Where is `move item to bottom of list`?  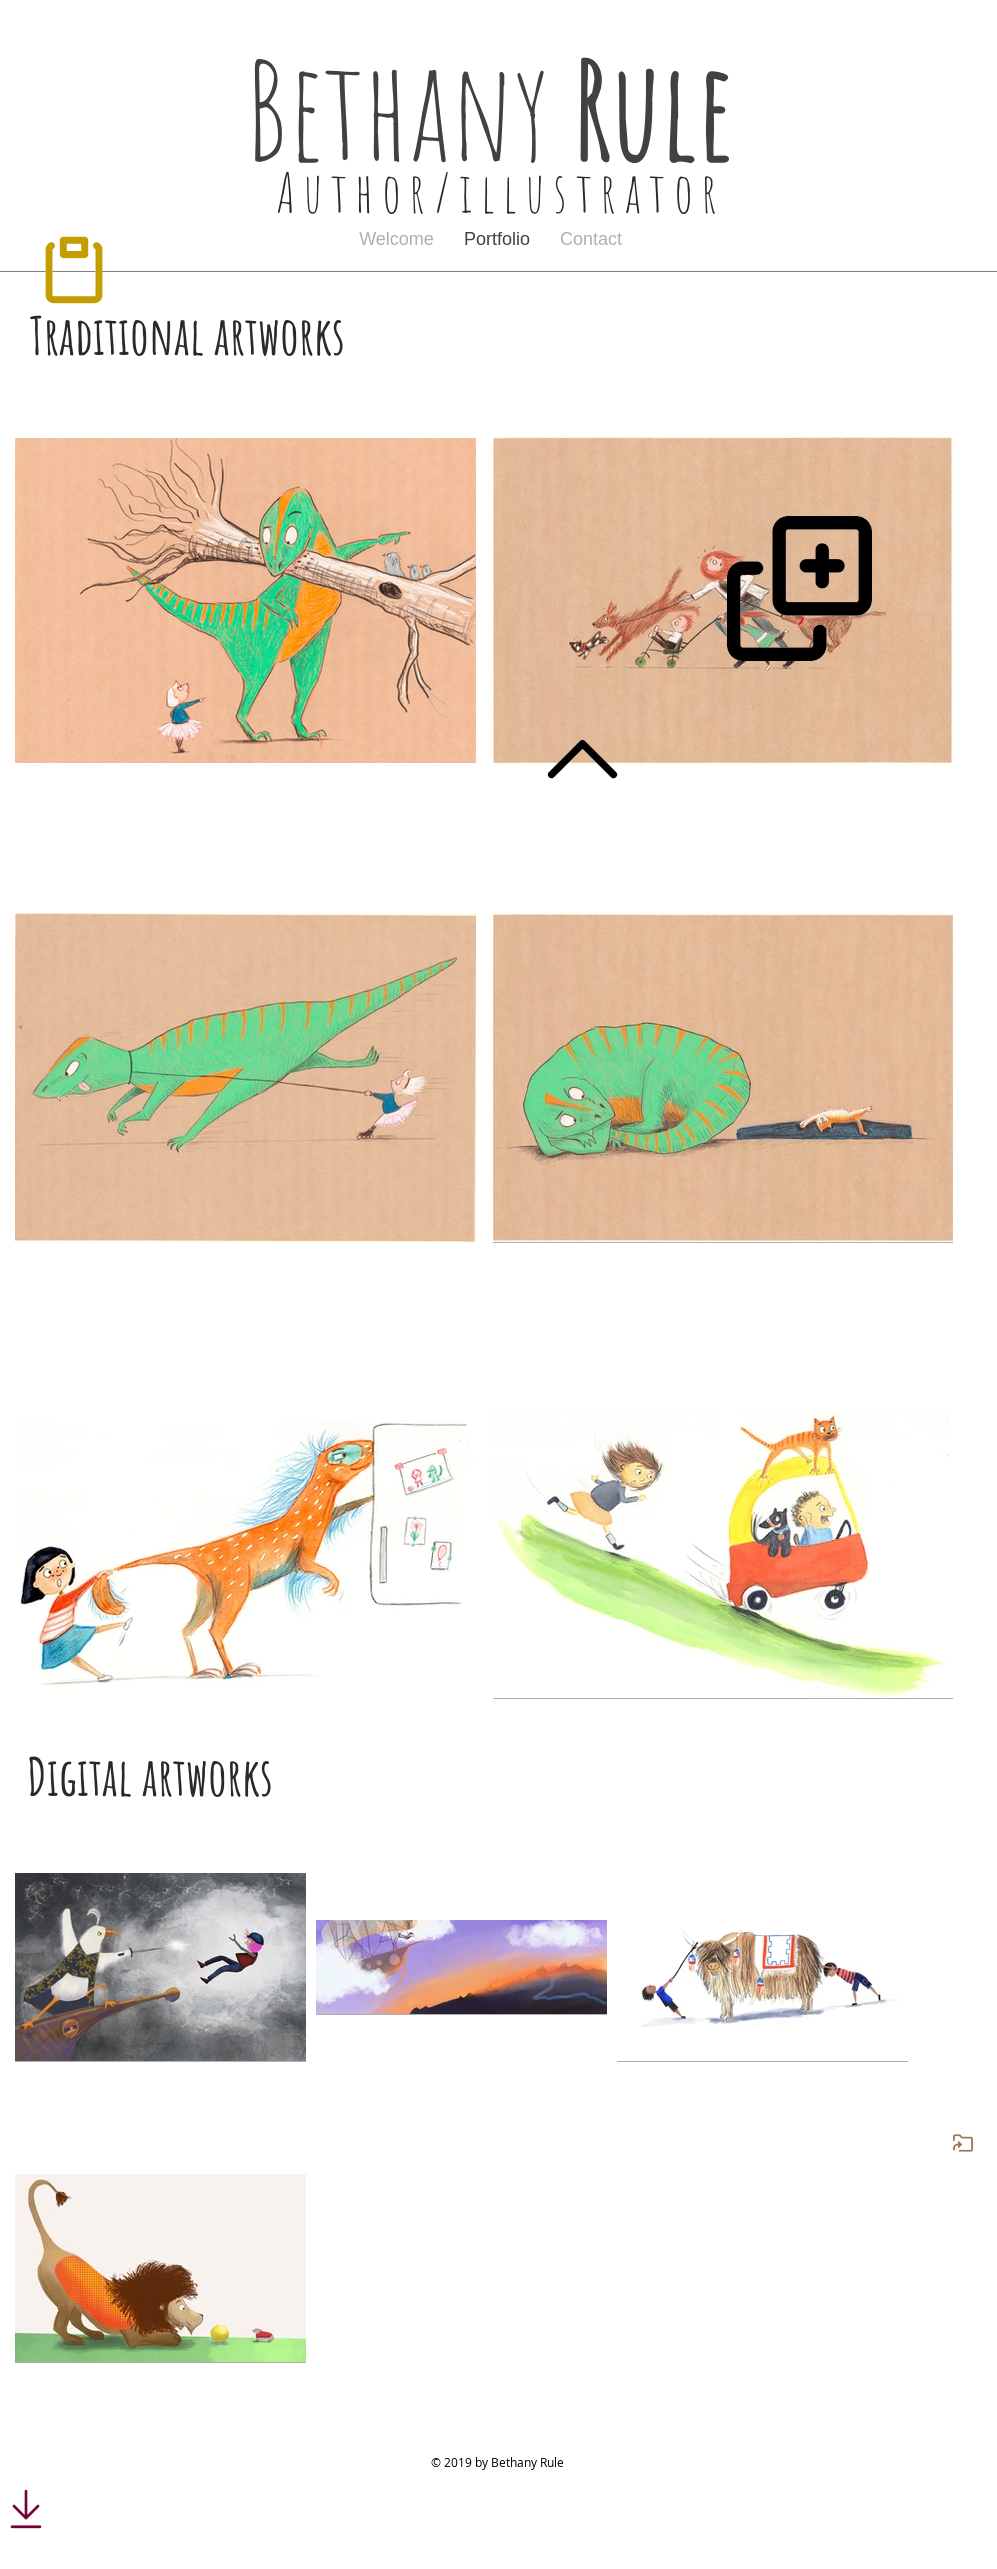 move item to bottom of list is located at coordinates (26, 2509).